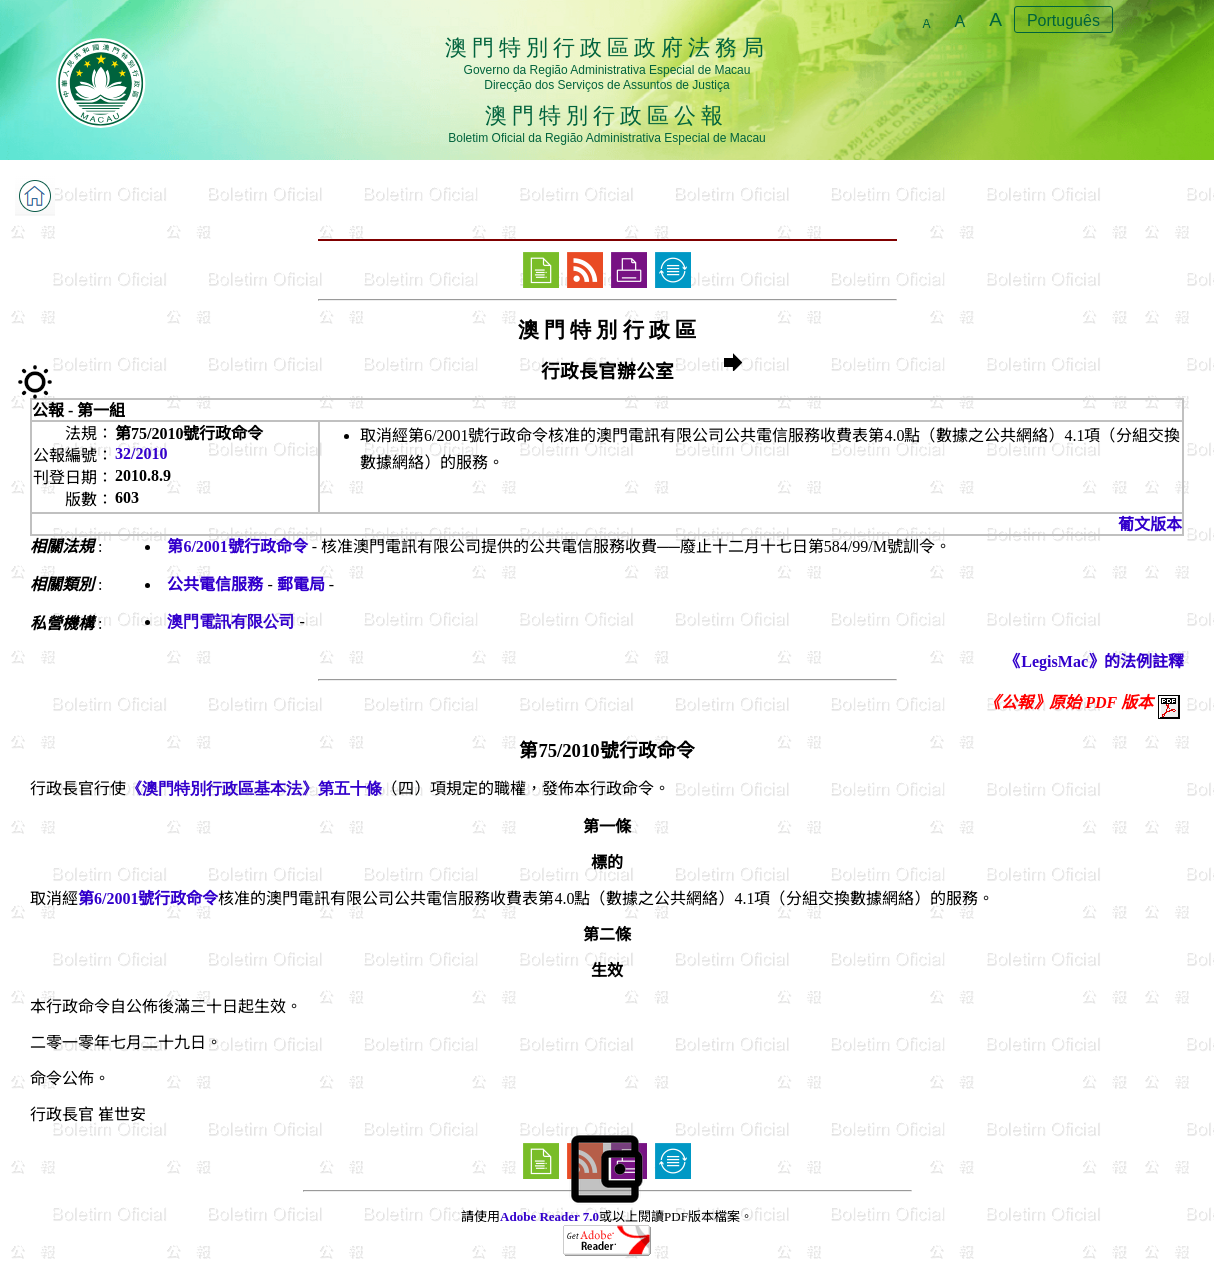 Image resolution: width=1214 pixels, height=1272 pixels. Describe the element at coordinates (35, 382) in the screenshot. I see `decrease screen brightness` at that location.